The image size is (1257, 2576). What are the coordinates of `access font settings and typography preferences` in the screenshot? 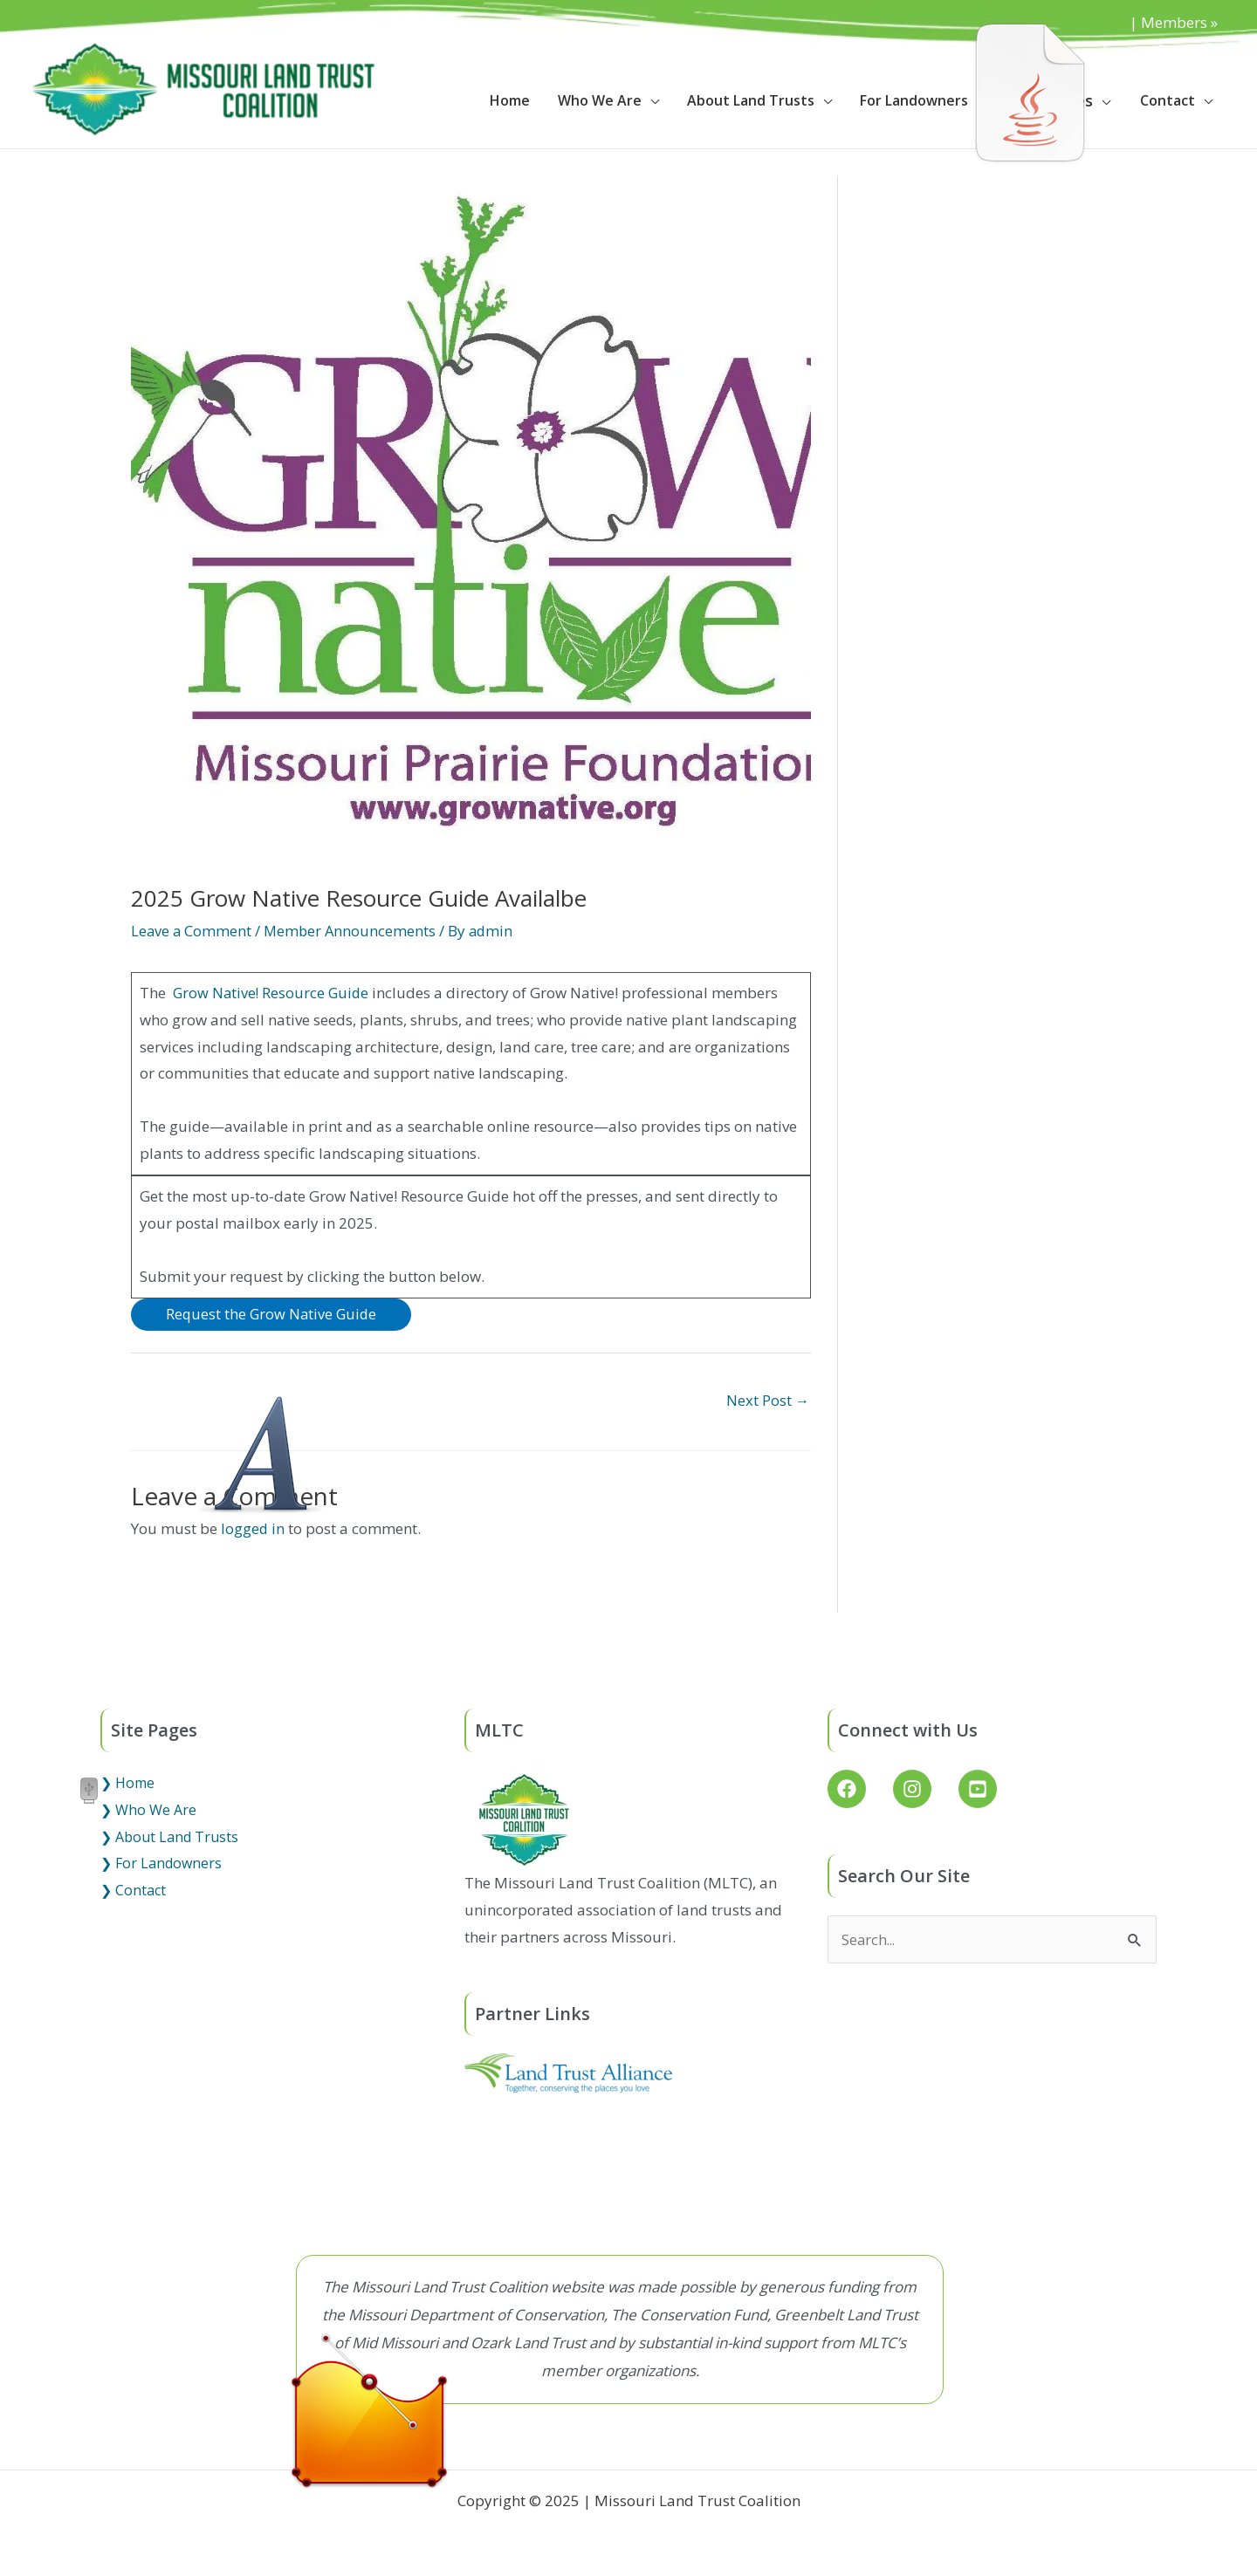 It's located at (258, 1450).